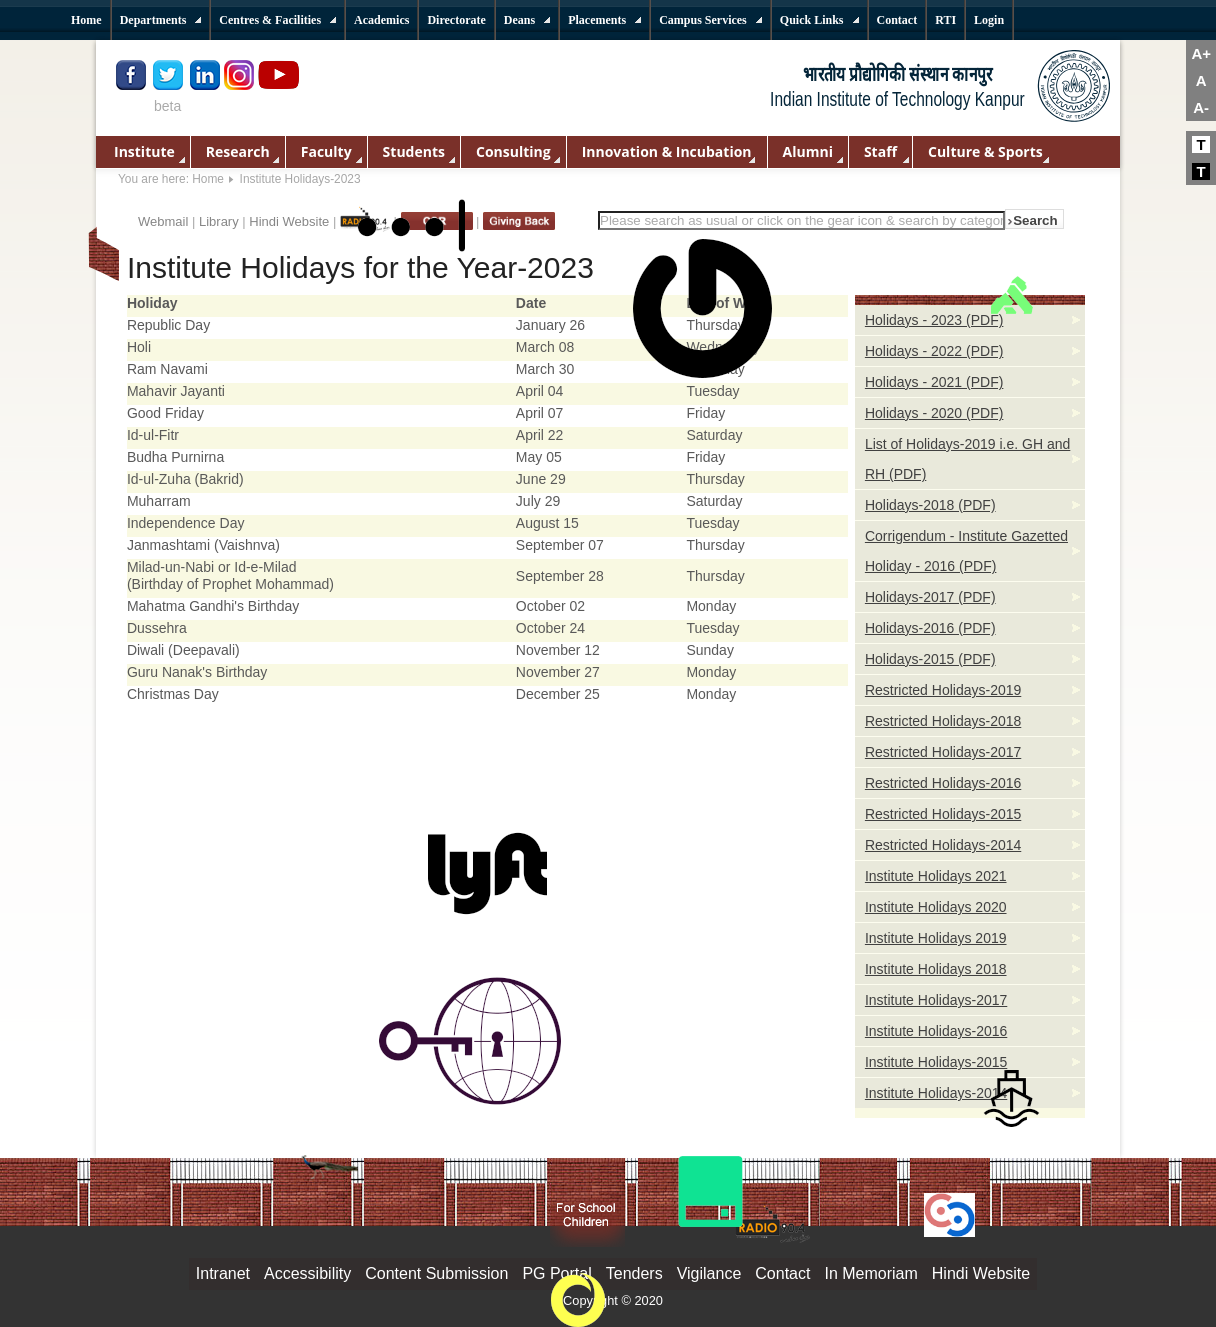 The image size is (1216, 1327). Describe the element at coordinates (578, 1300) in the screenshot. I see `singlestore database service` at that location.